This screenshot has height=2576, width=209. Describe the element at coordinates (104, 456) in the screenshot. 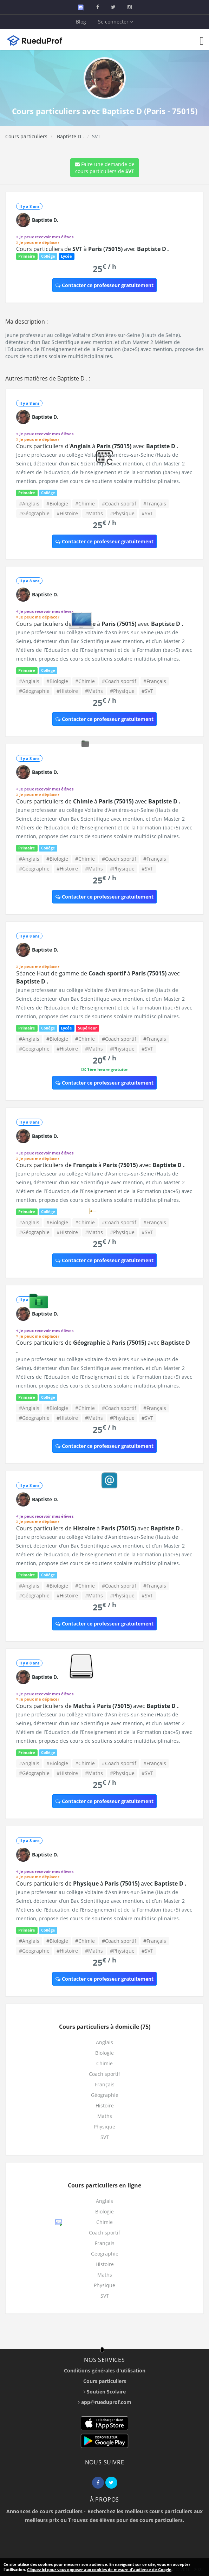

I see `open on-screen keyboard settings` at that location.